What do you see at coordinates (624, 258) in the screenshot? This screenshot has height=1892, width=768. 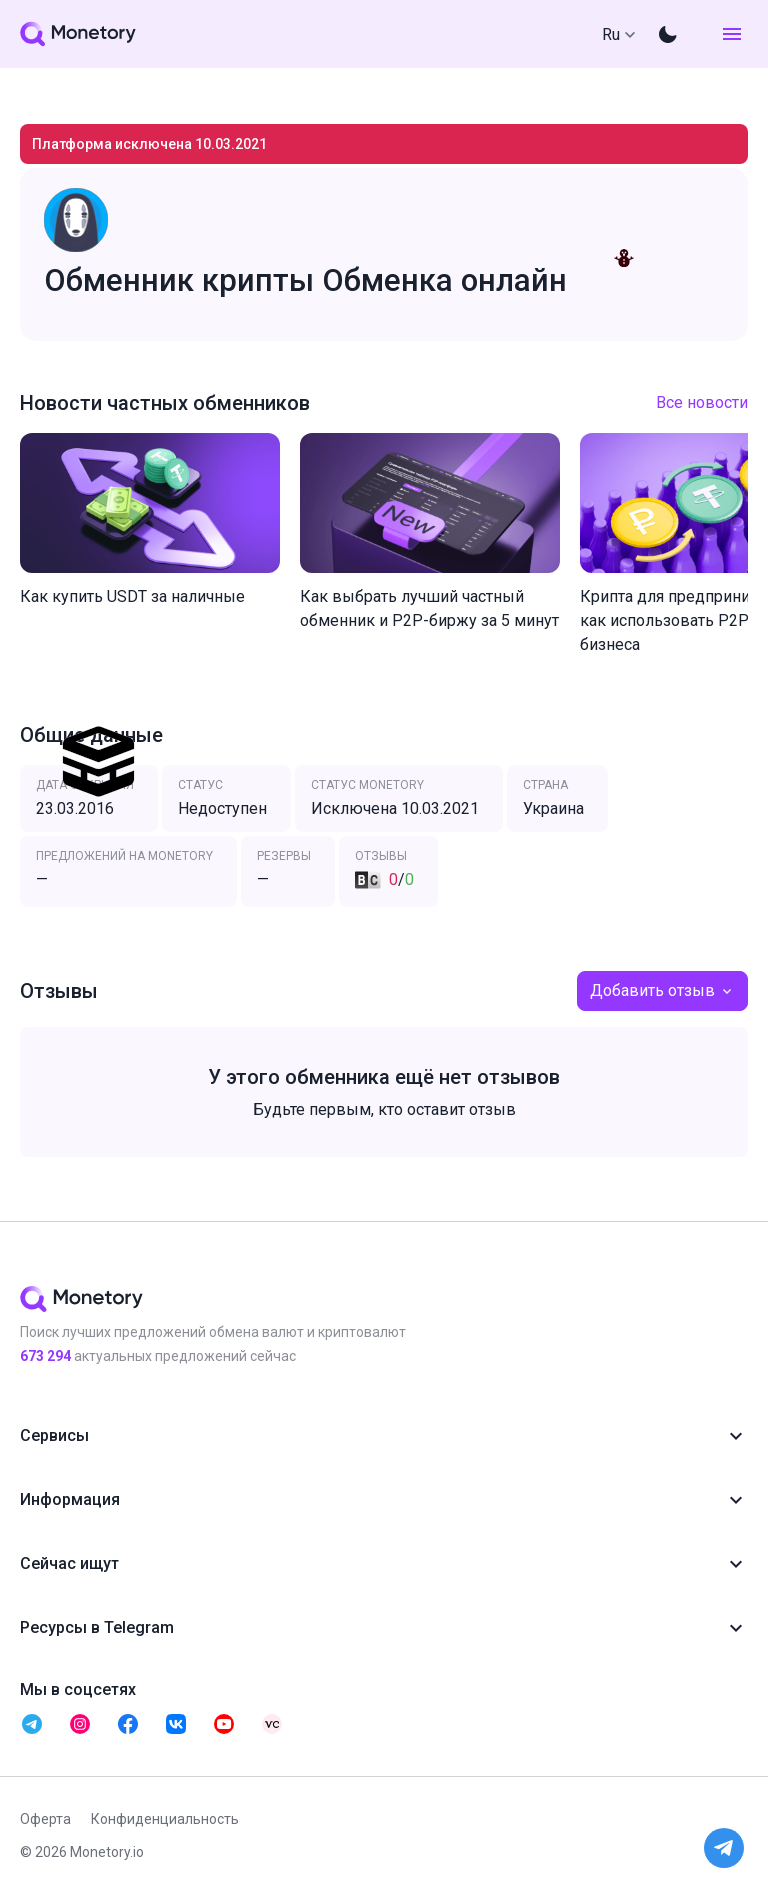 I see `winter or holiday-themed content indicator` at bounding box center [624, 258].